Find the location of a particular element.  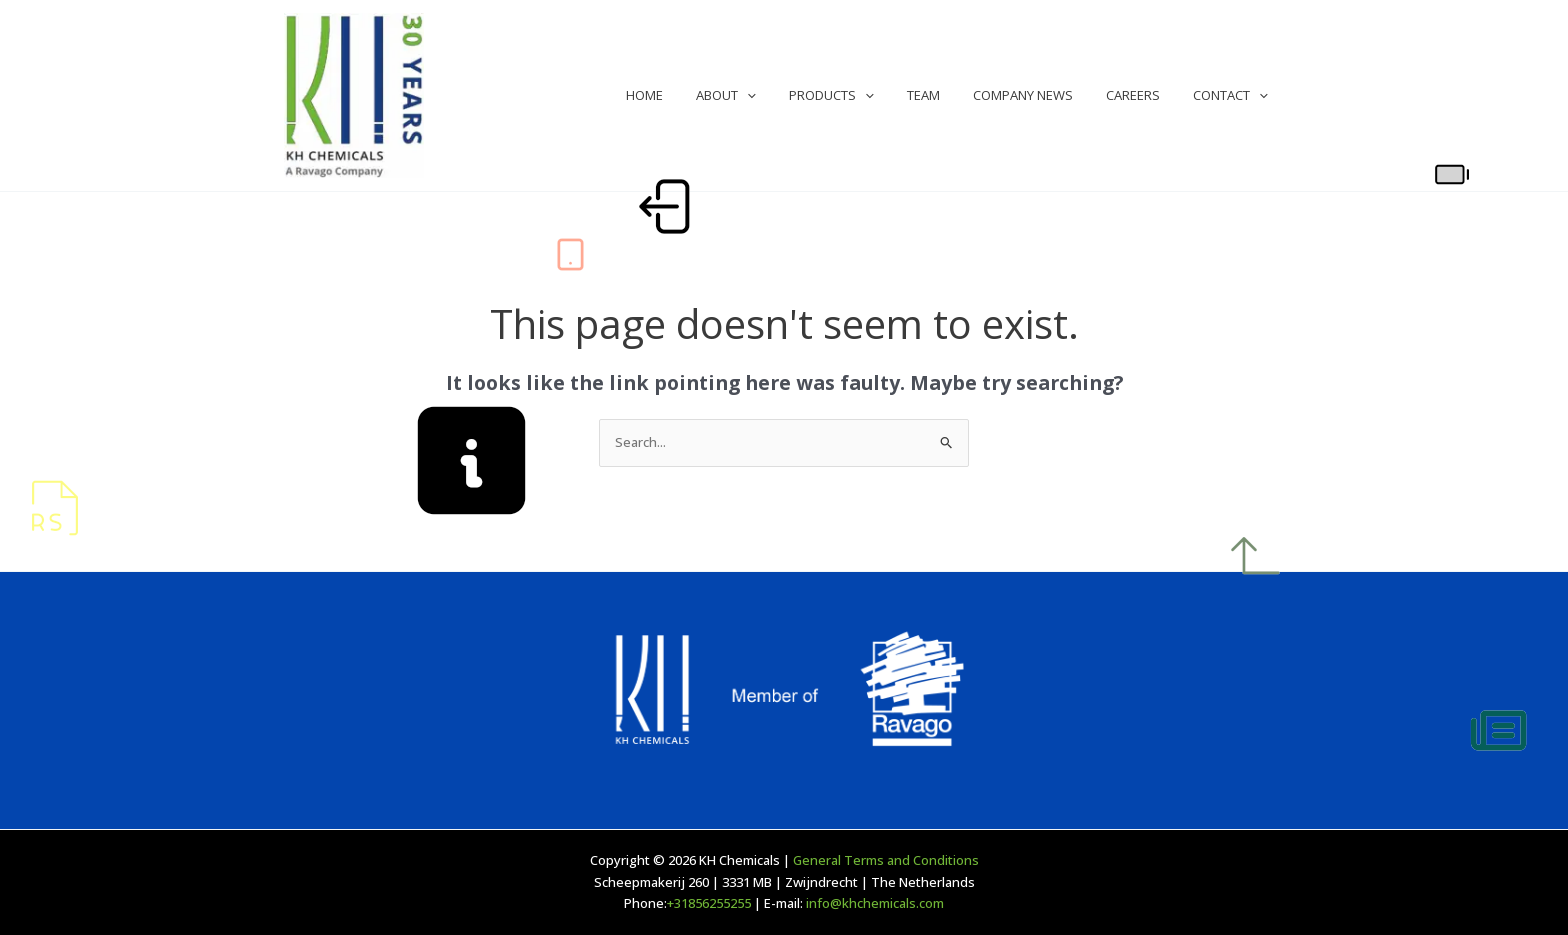

a Rust source code file is located at coordinates (55, 508).